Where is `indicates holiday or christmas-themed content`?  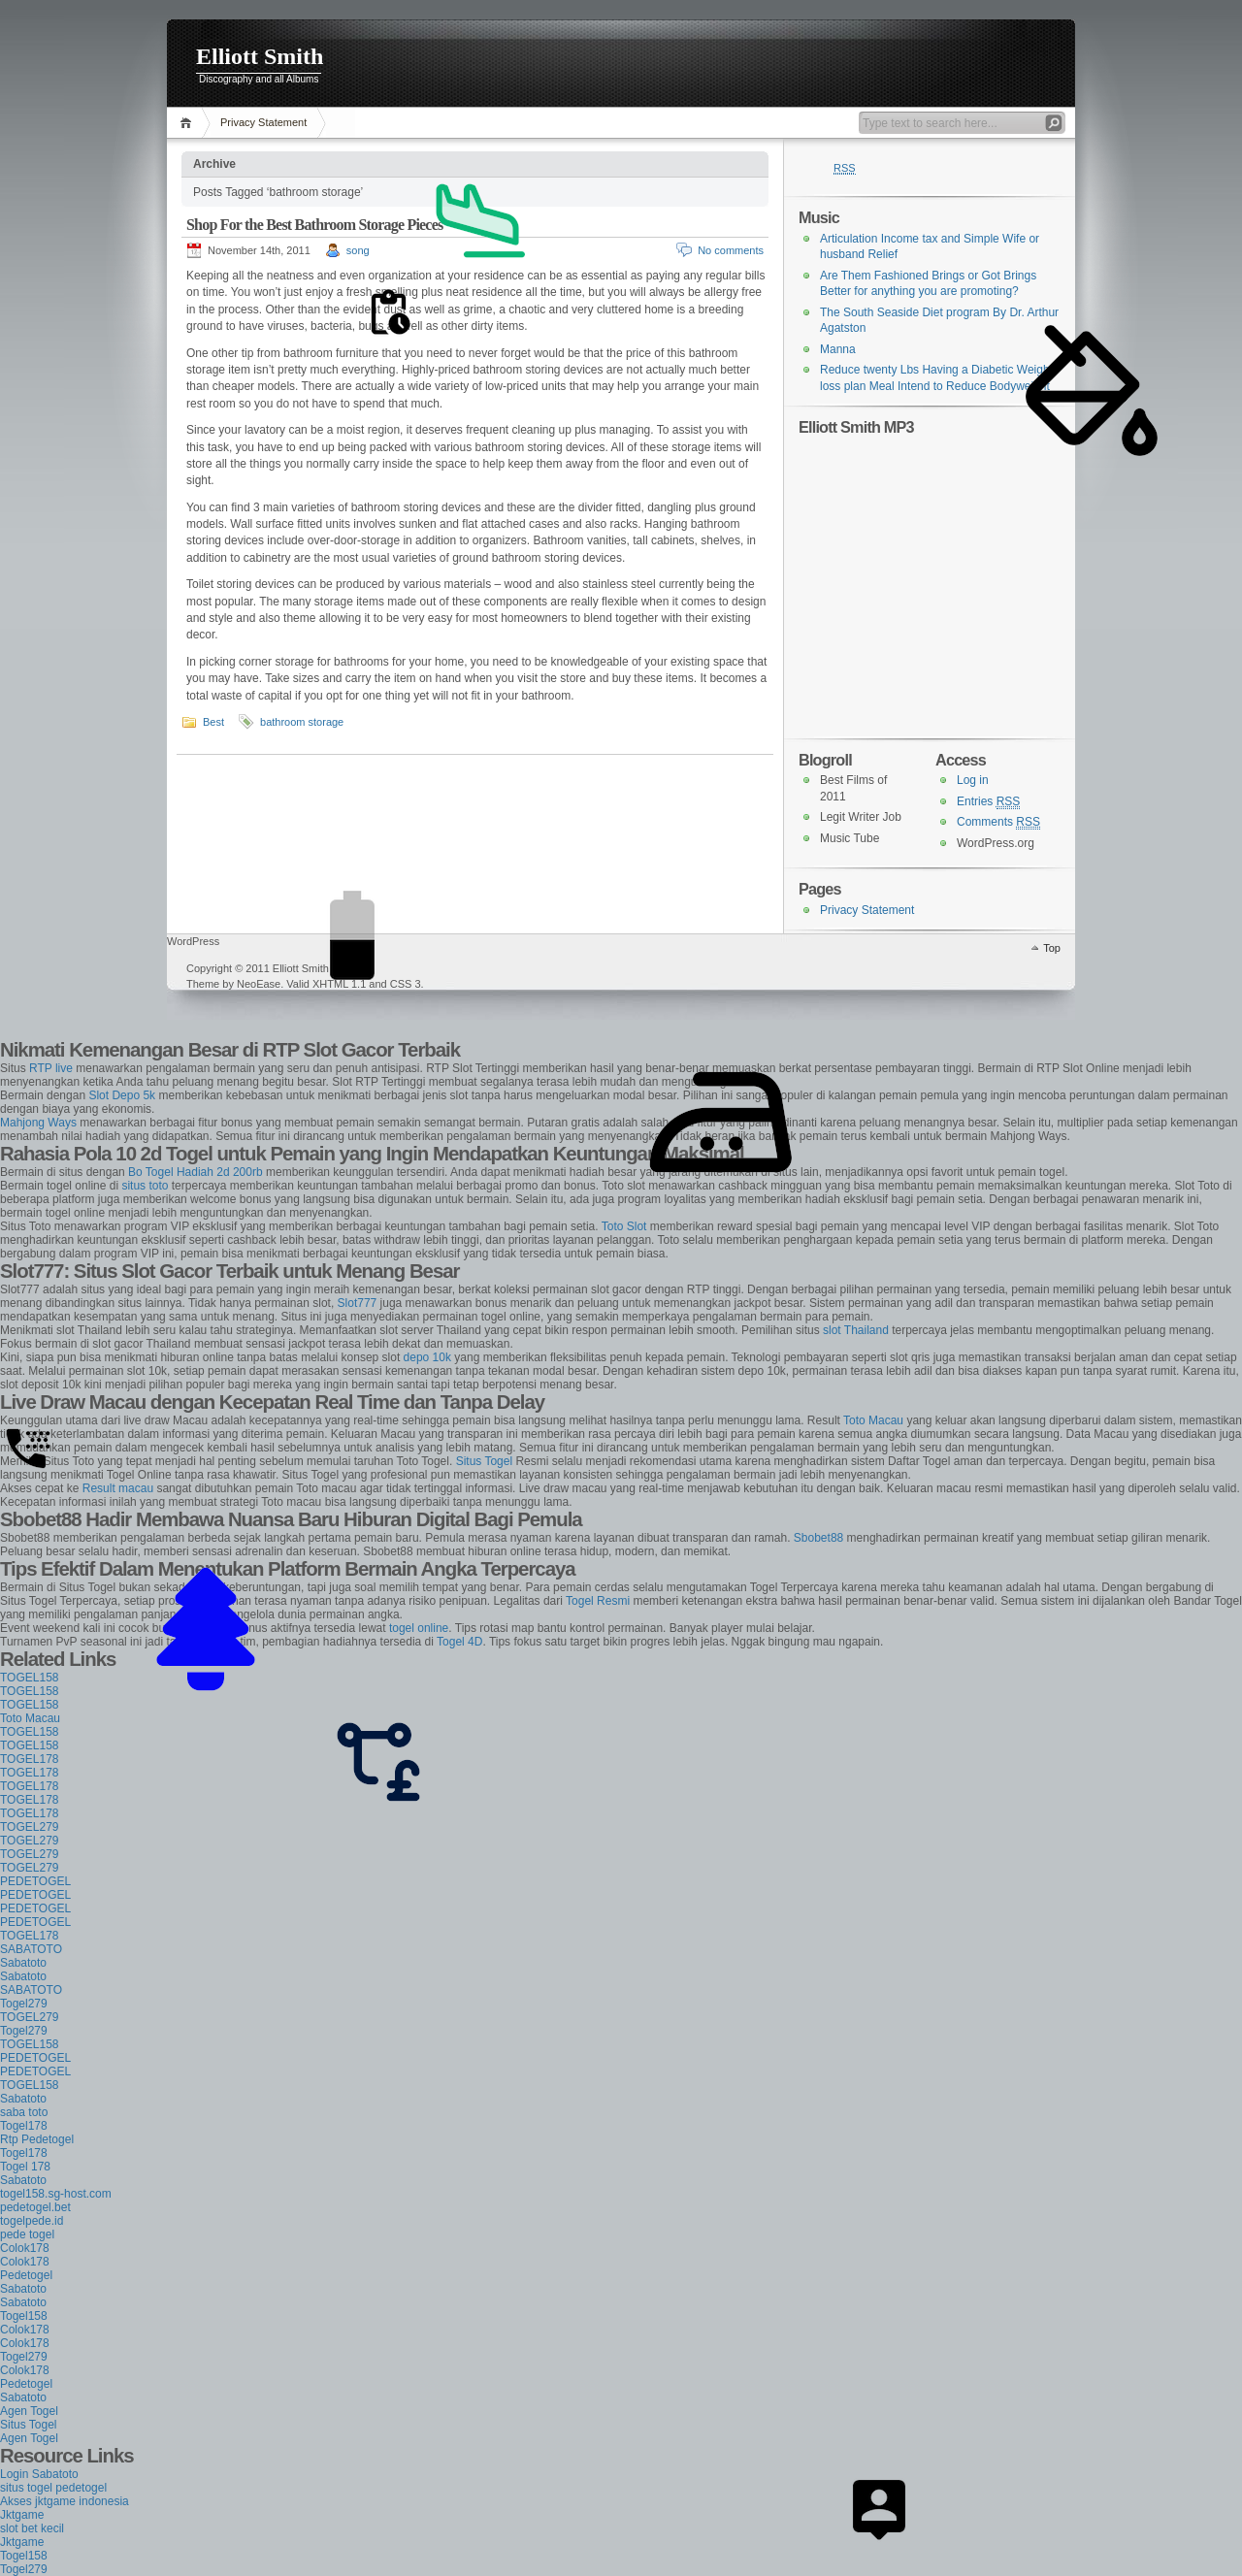
indicates holiday or christmas-themed content is located at coordinates (206, 1629).